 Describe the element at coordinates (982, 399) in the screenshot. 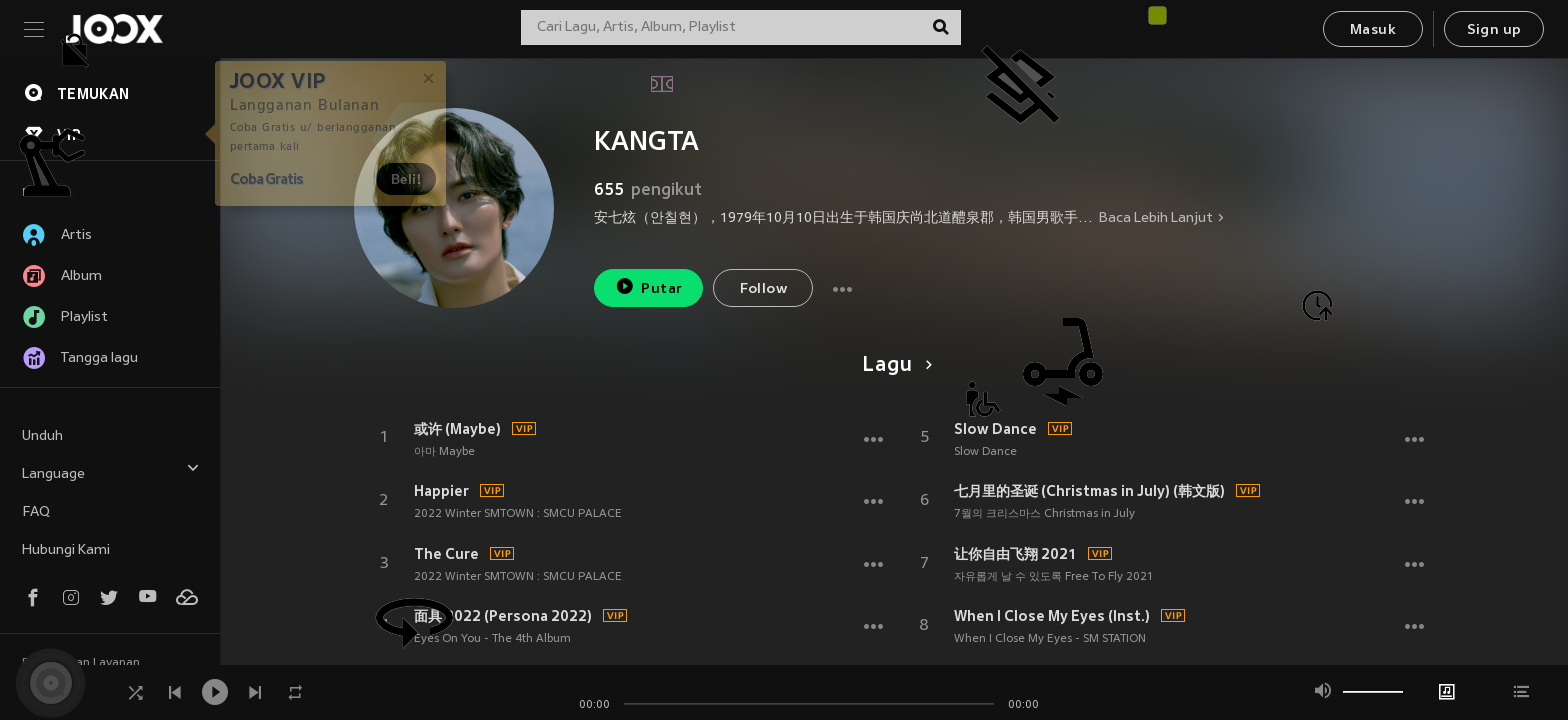

I see `wheelchair pickup location` at that location.